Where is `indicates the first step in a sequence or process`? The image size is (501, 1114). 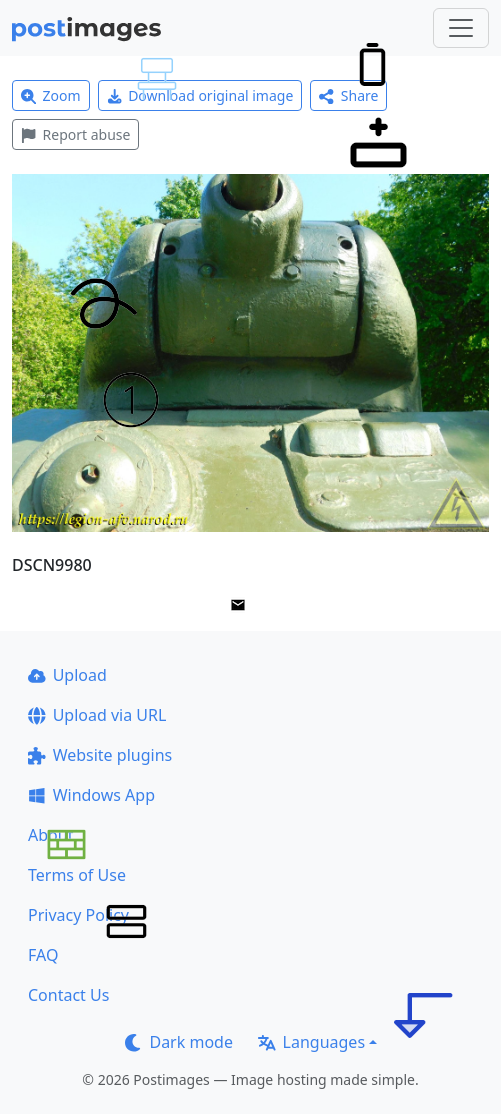 indicates the first step in a sequence or process is located at coordinates (131, 400).